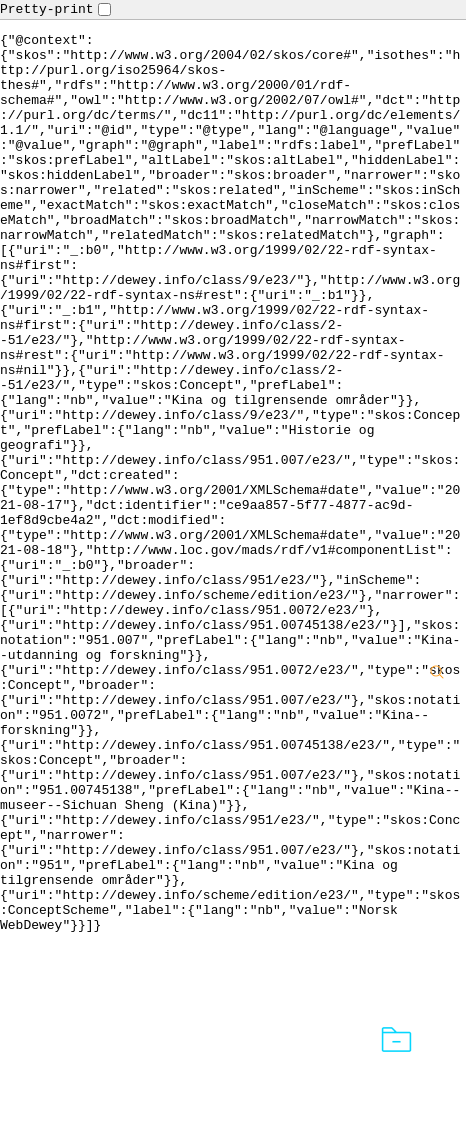 This screenshot has height=1126, width=466. What do you see at coordinates (396, 1039) in the screenshot?
I see `remove a folder` at bounding box center [396, 1039].